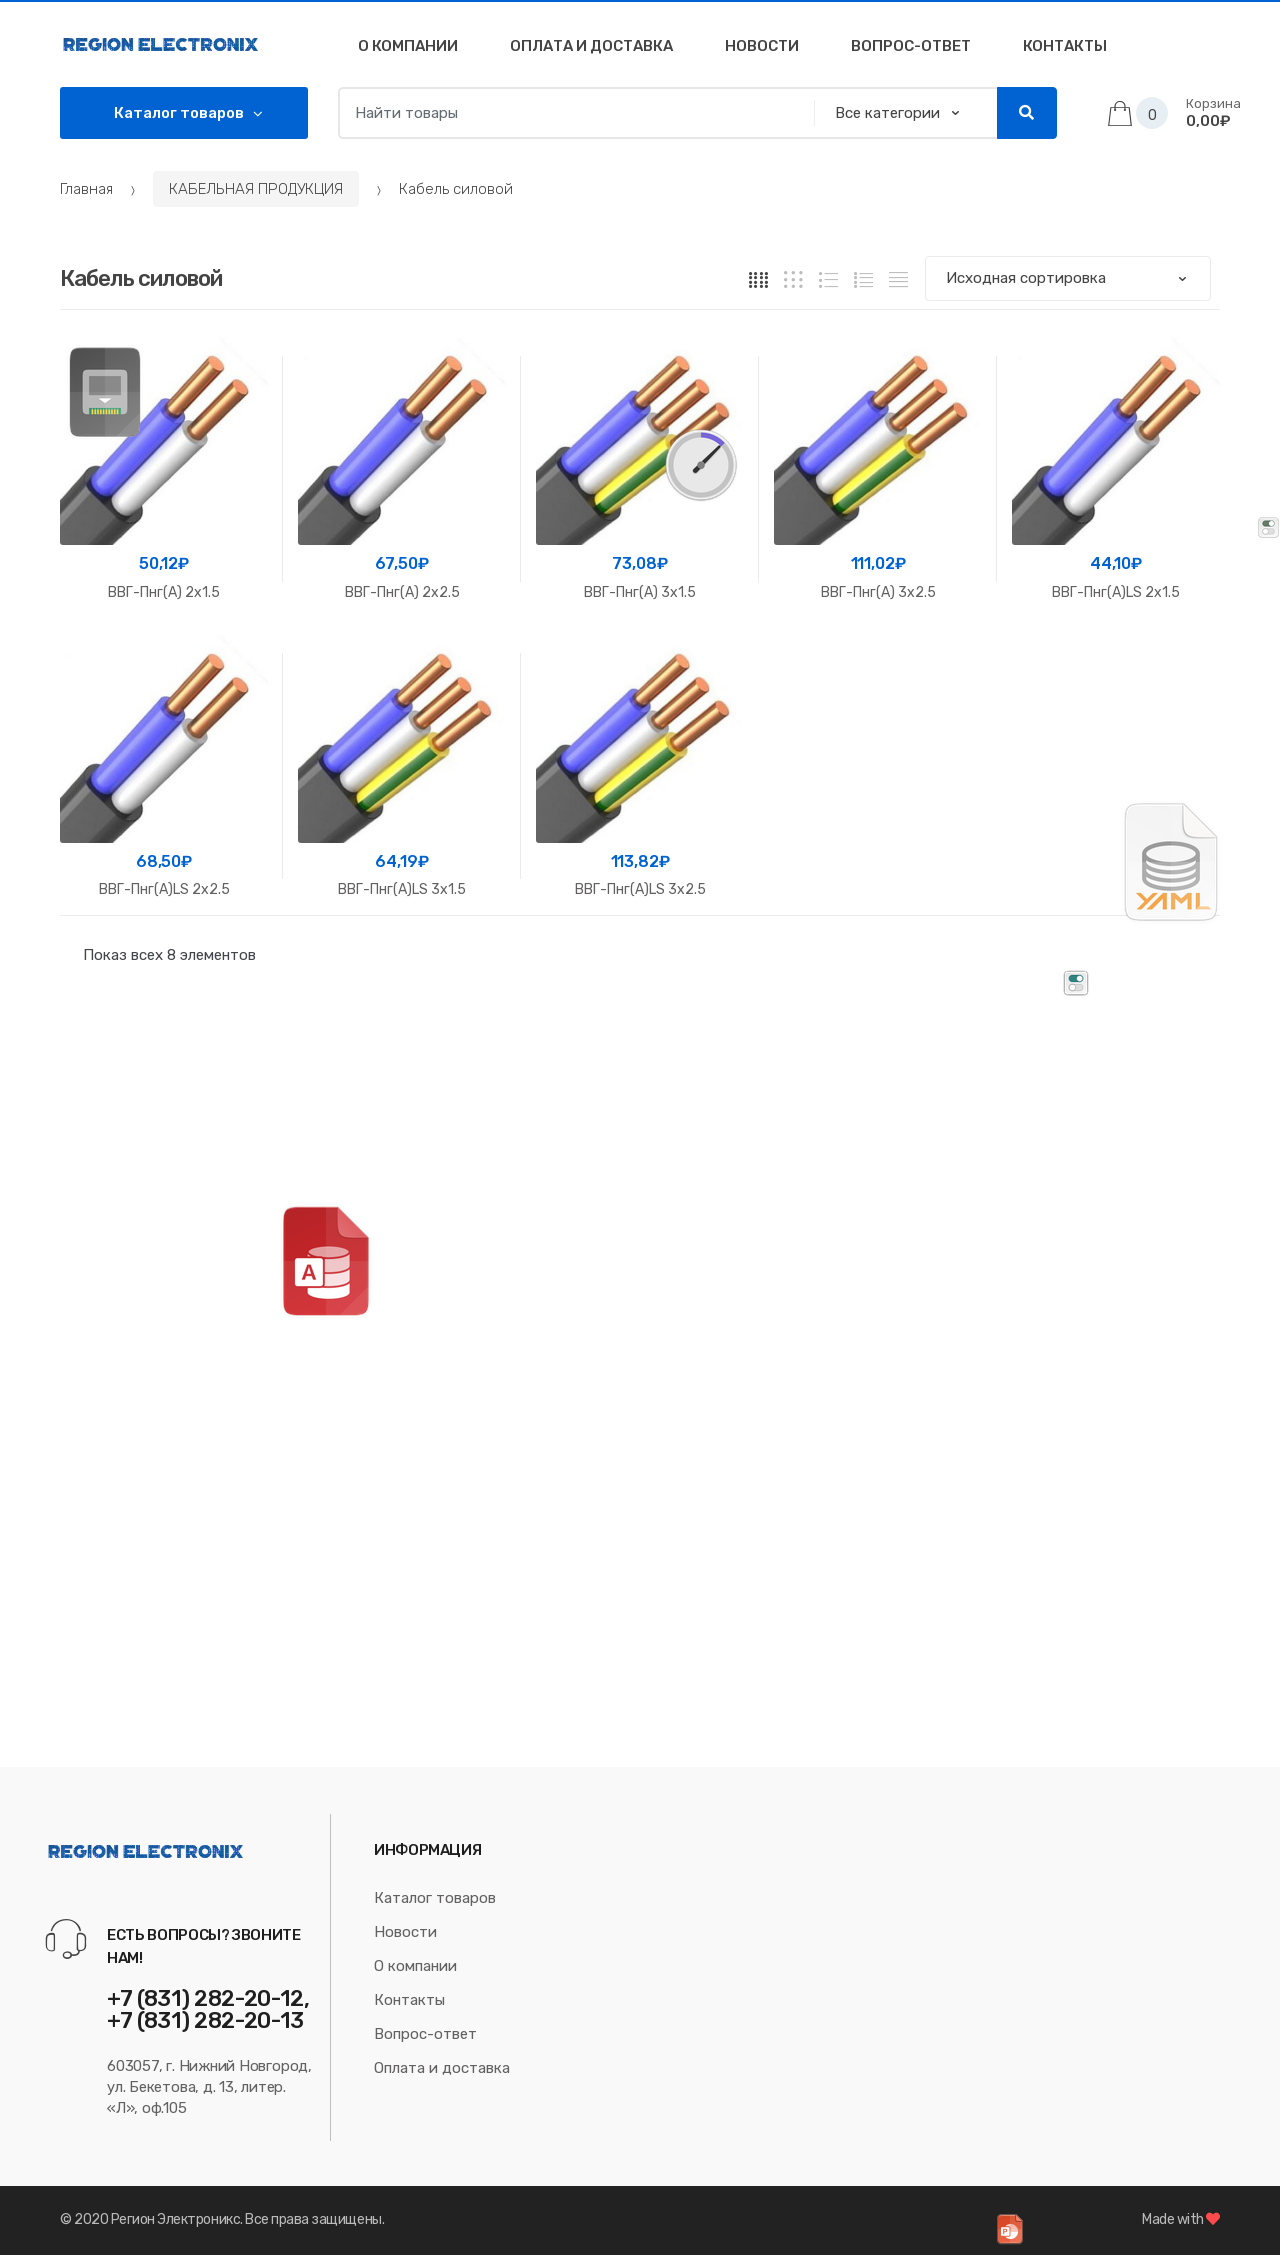 The width and height of the screenshot is (1280, 2255). What do you see at coordinates (326, 1261) in the screenshot?
I see `microsoft access database file` at bounding box center [326, 1261].